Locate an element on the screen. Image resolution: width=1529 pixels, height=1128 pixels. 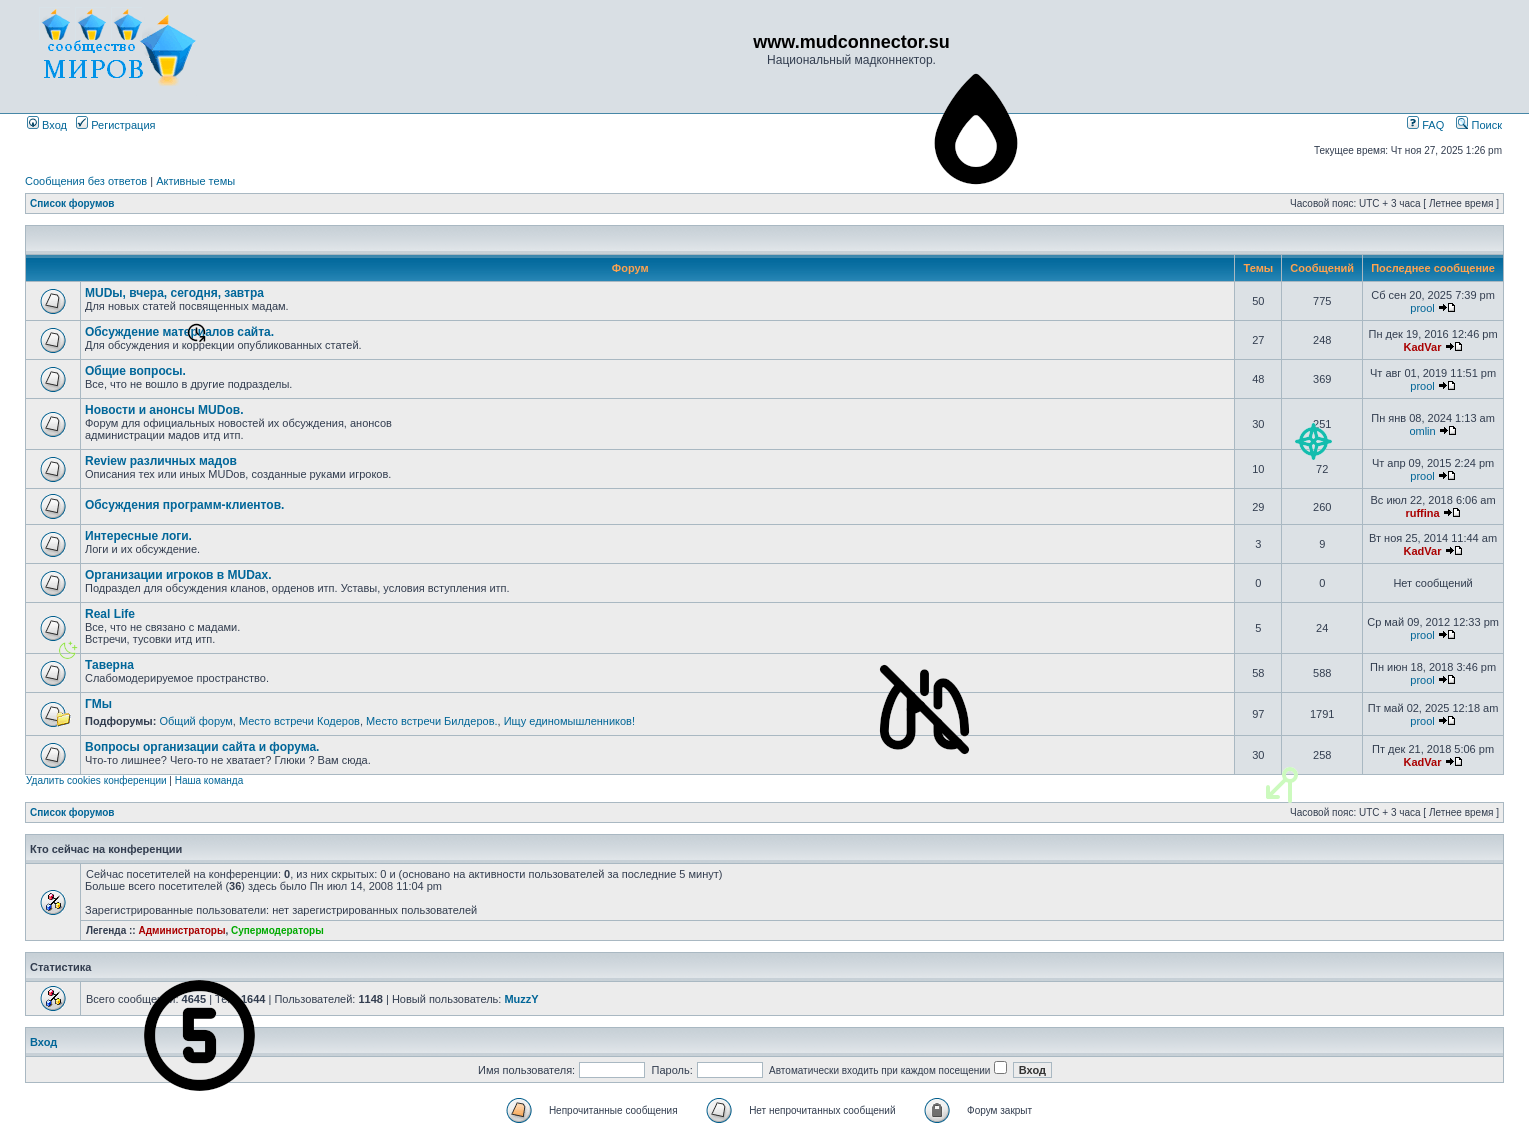
take the first left exit at the roundabout is located at coordinates (1282, 785).